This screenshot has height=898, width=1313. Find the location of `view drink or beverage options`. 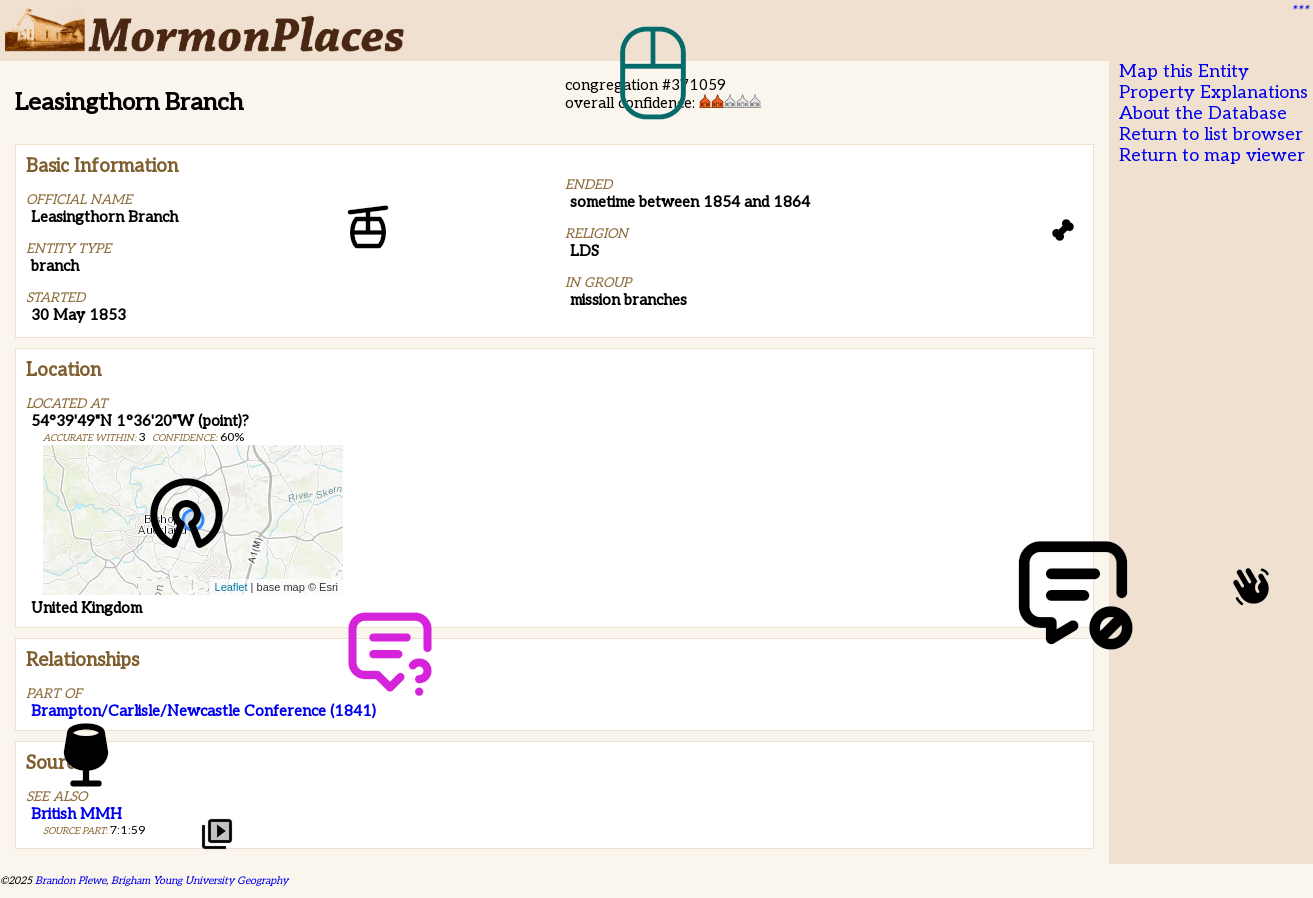

view drink or beverage options is located at coordinates (86, 755).